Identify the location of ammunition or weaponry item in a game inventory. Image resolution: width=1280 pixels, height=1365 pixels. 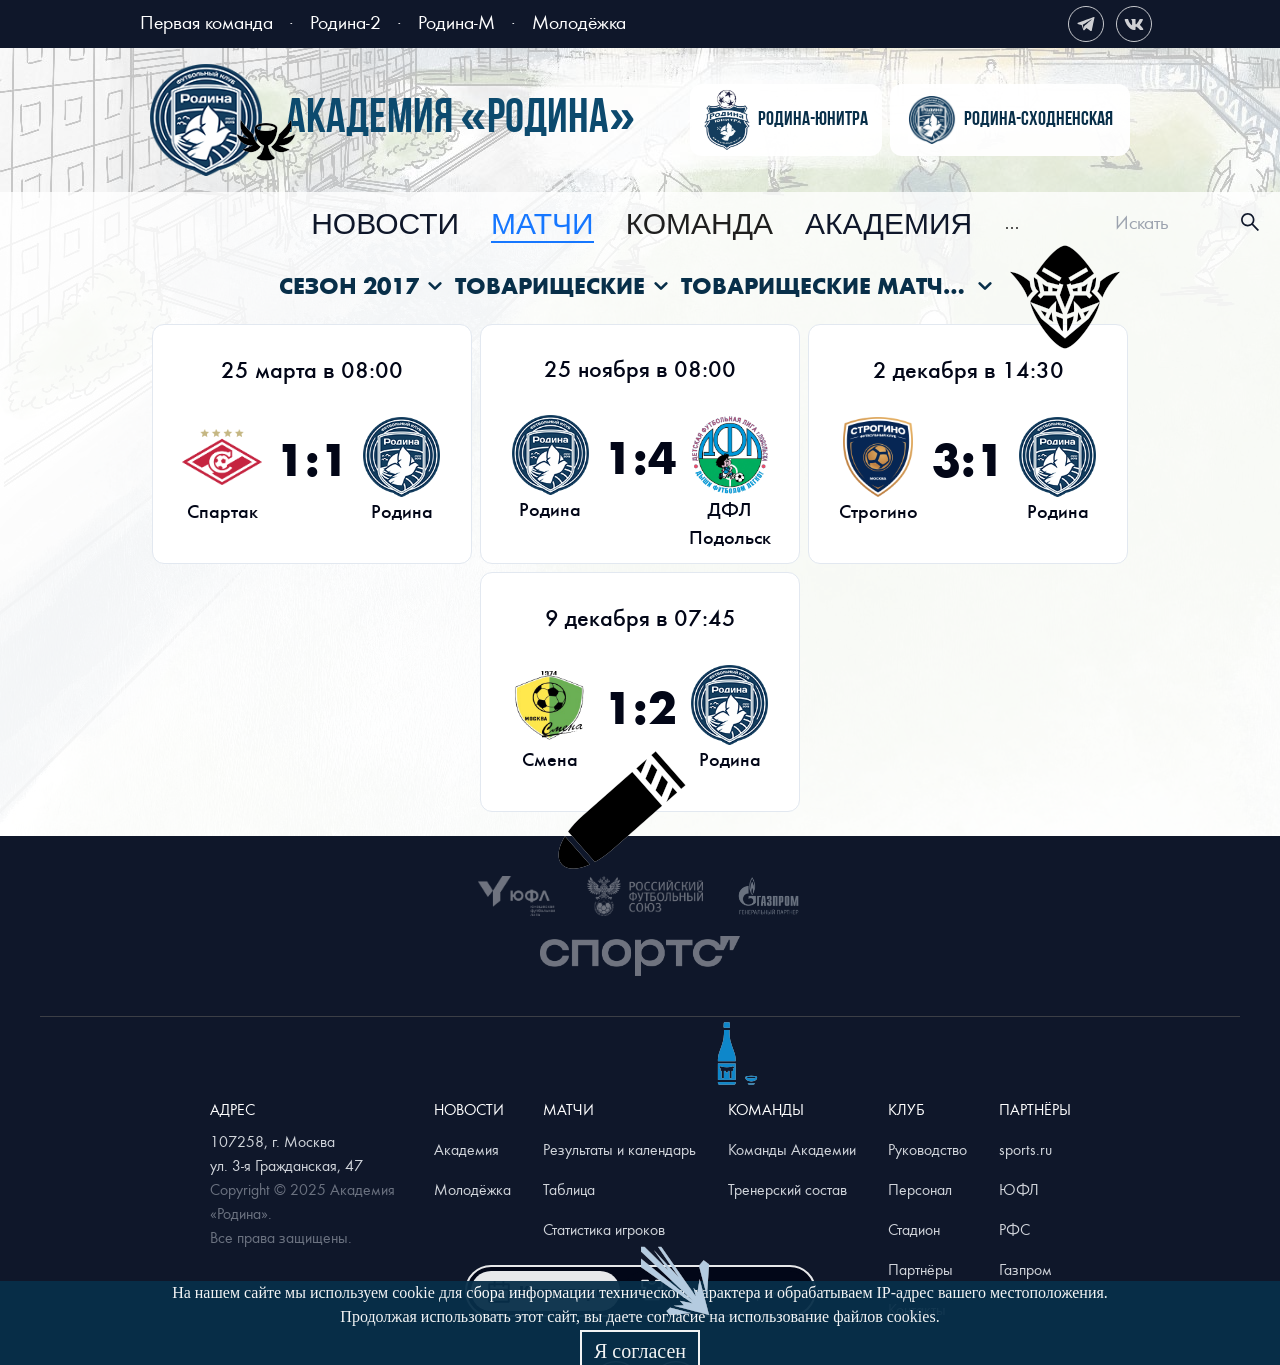
(622, 810).